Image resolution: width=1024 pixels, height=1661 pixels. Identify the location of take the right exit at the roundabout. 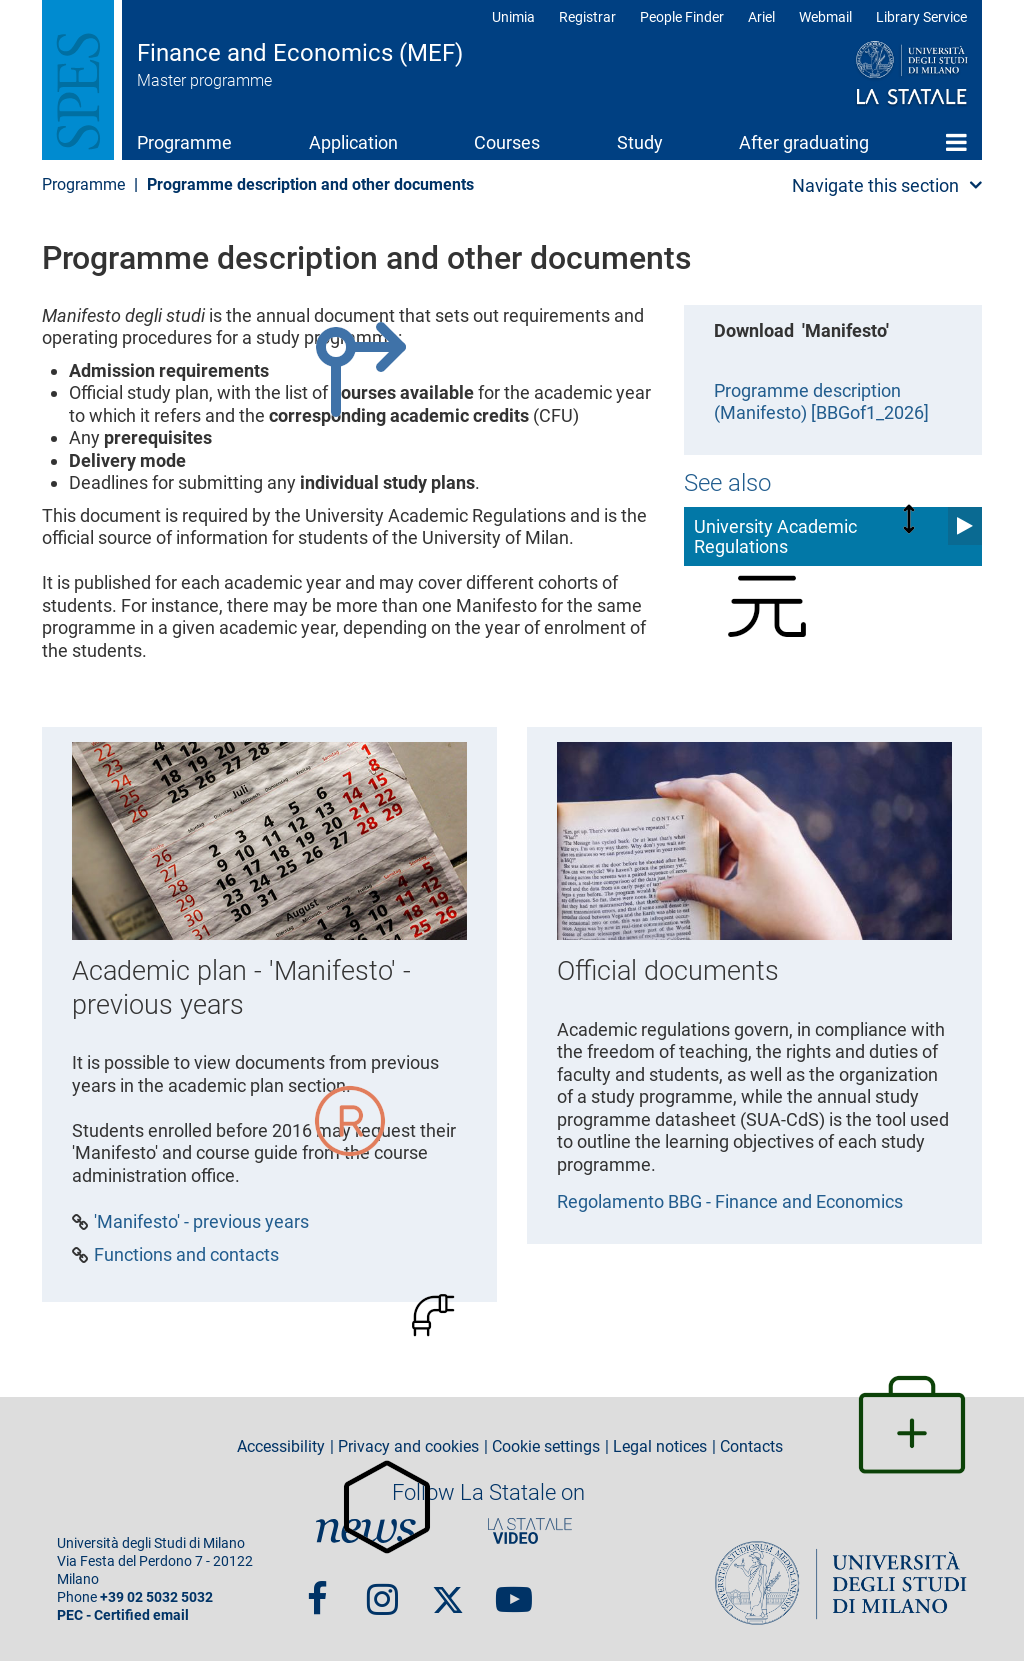
(356, 372).